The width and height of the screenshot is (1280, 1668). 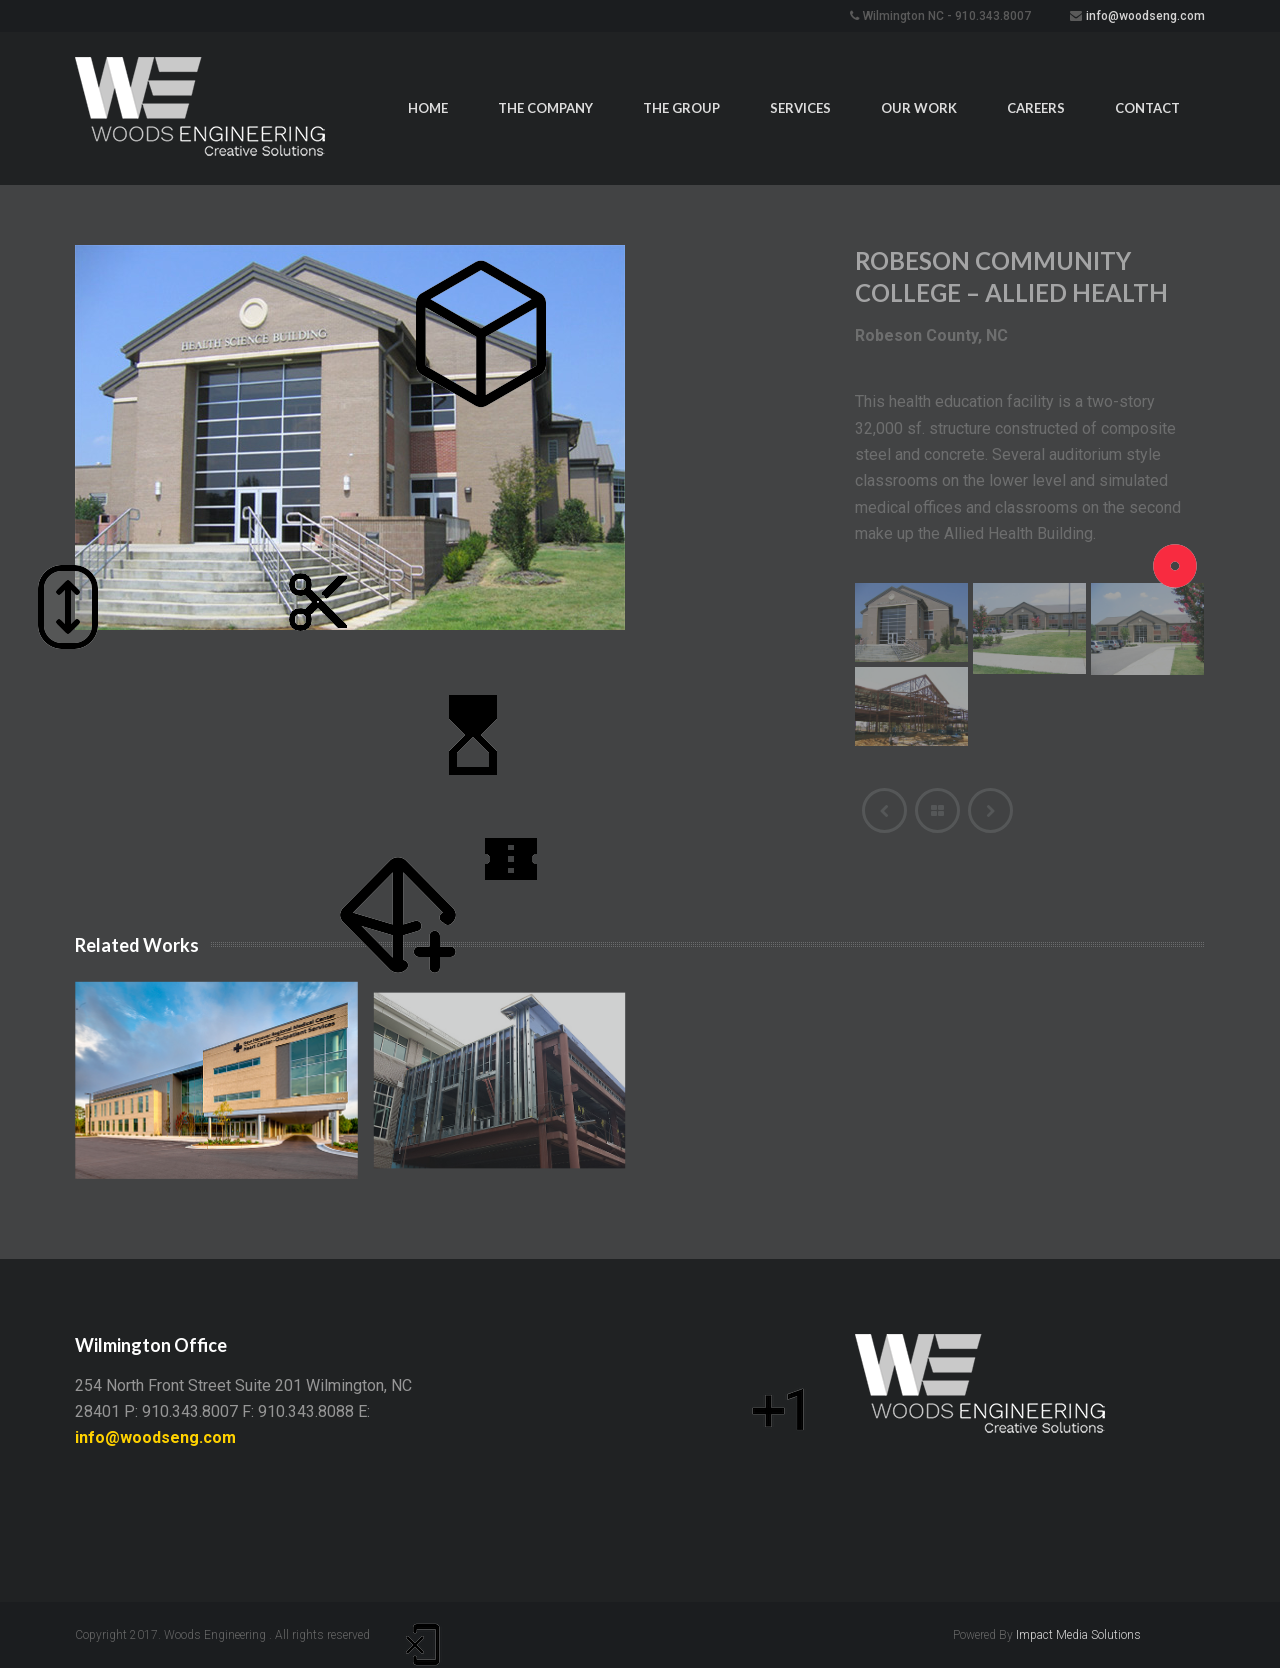 I want to click on increase exposure by one stop, so click(x=778, y=1411).